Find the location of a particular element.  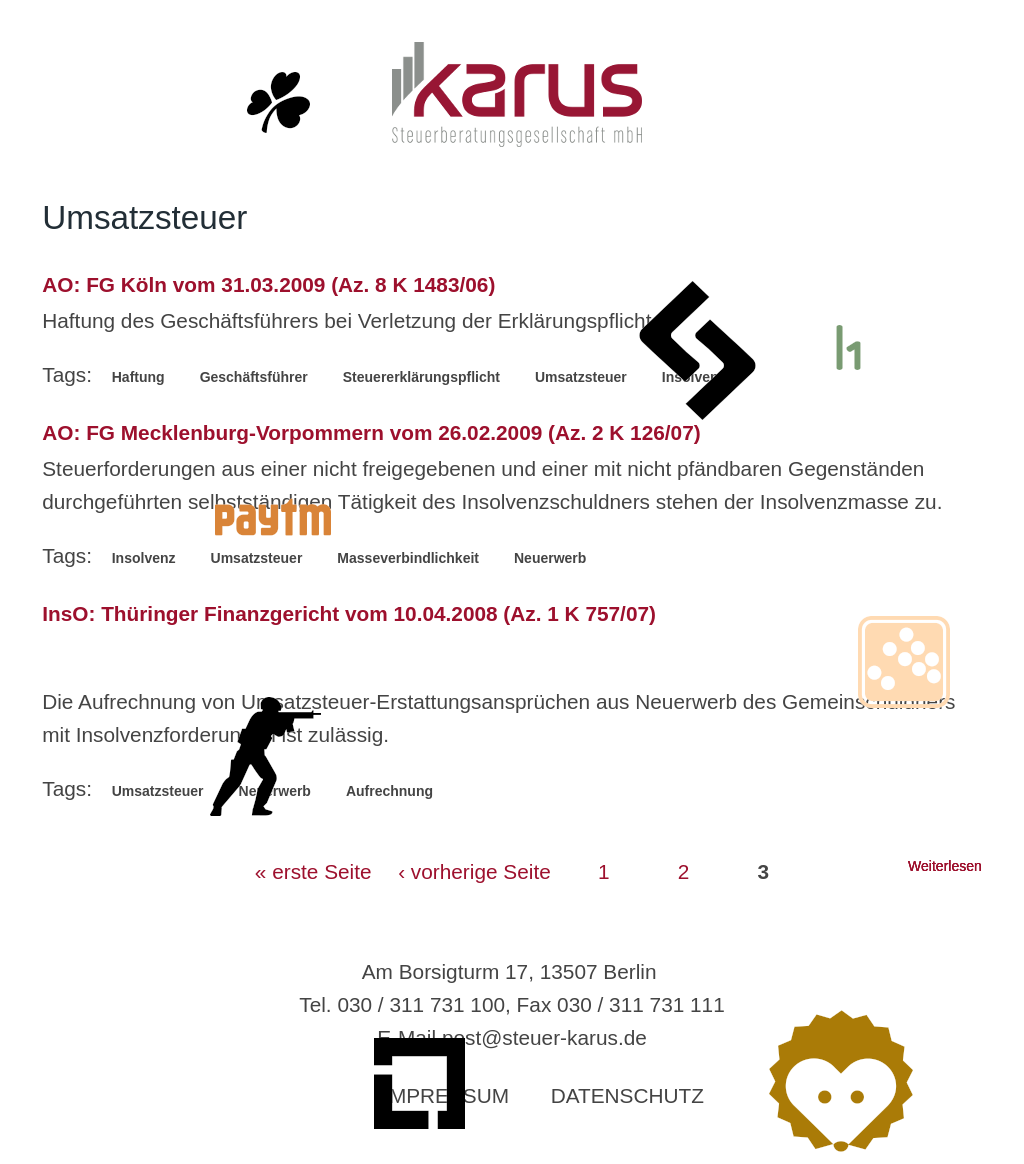

open HedgeDoc collaborative markdown editor is located at coordinates (841, 1081).